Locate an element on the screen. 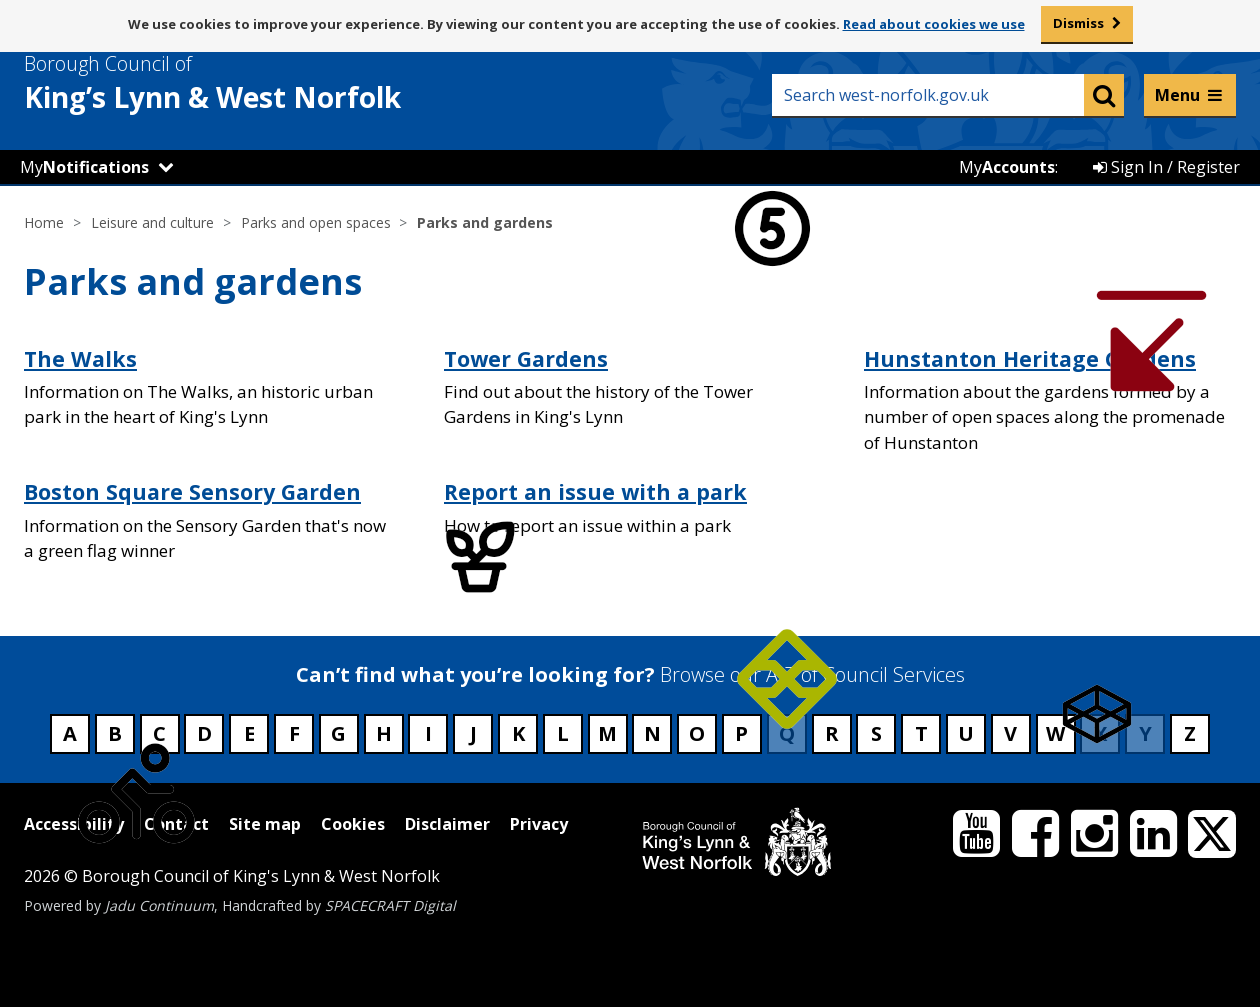  indicates step five in a numbered sequence is located at coordinates (772, 228).